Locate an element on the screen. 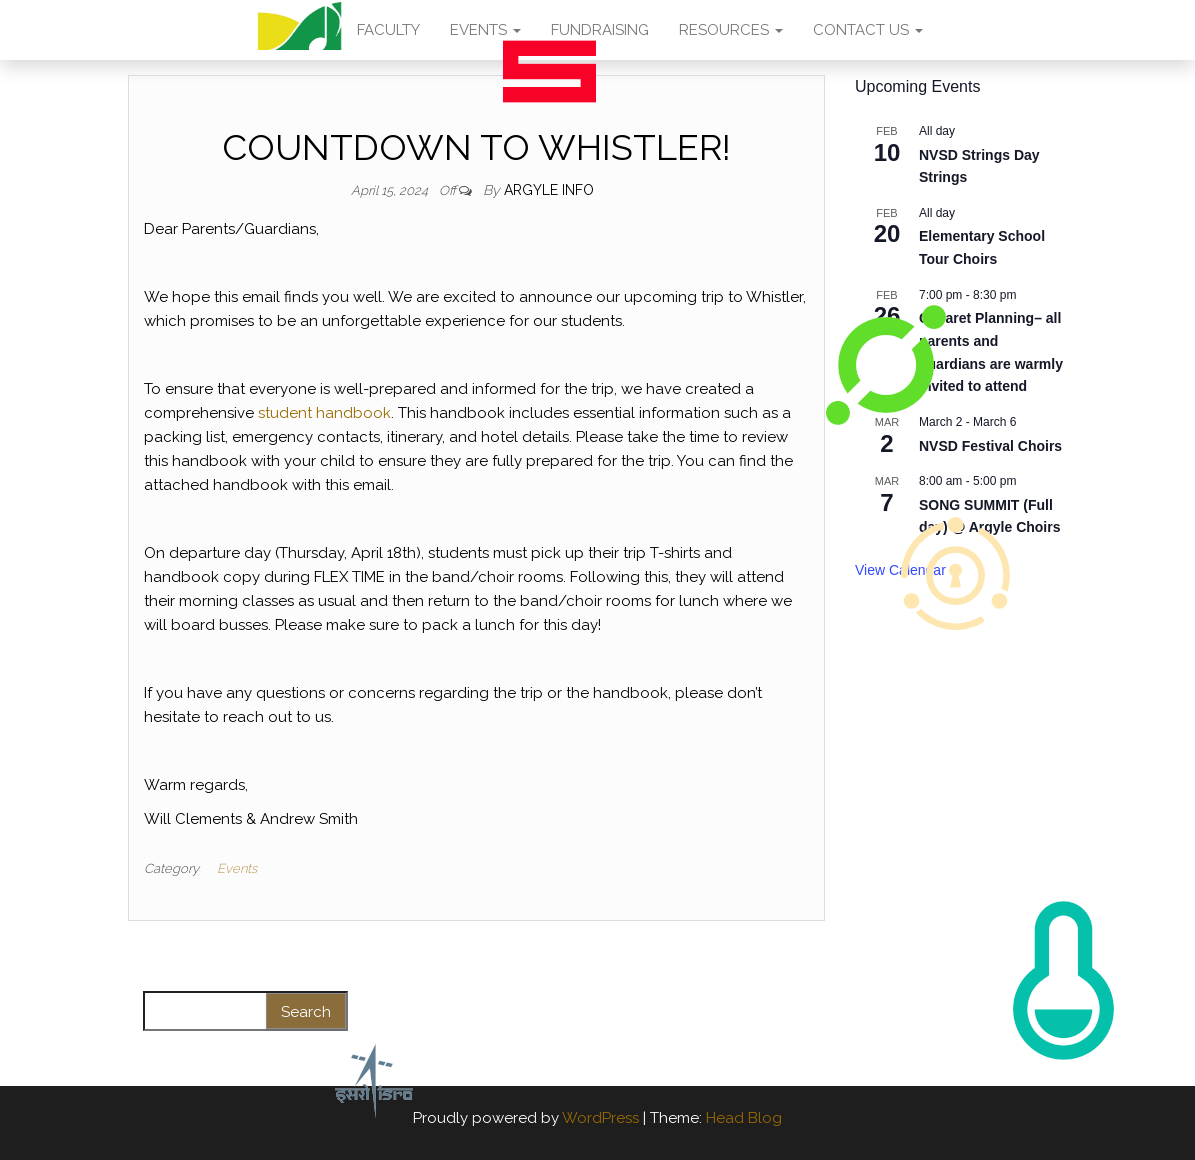 The image size is (1195, 1160). suckless software project logo is located at coordinates (549, 71).